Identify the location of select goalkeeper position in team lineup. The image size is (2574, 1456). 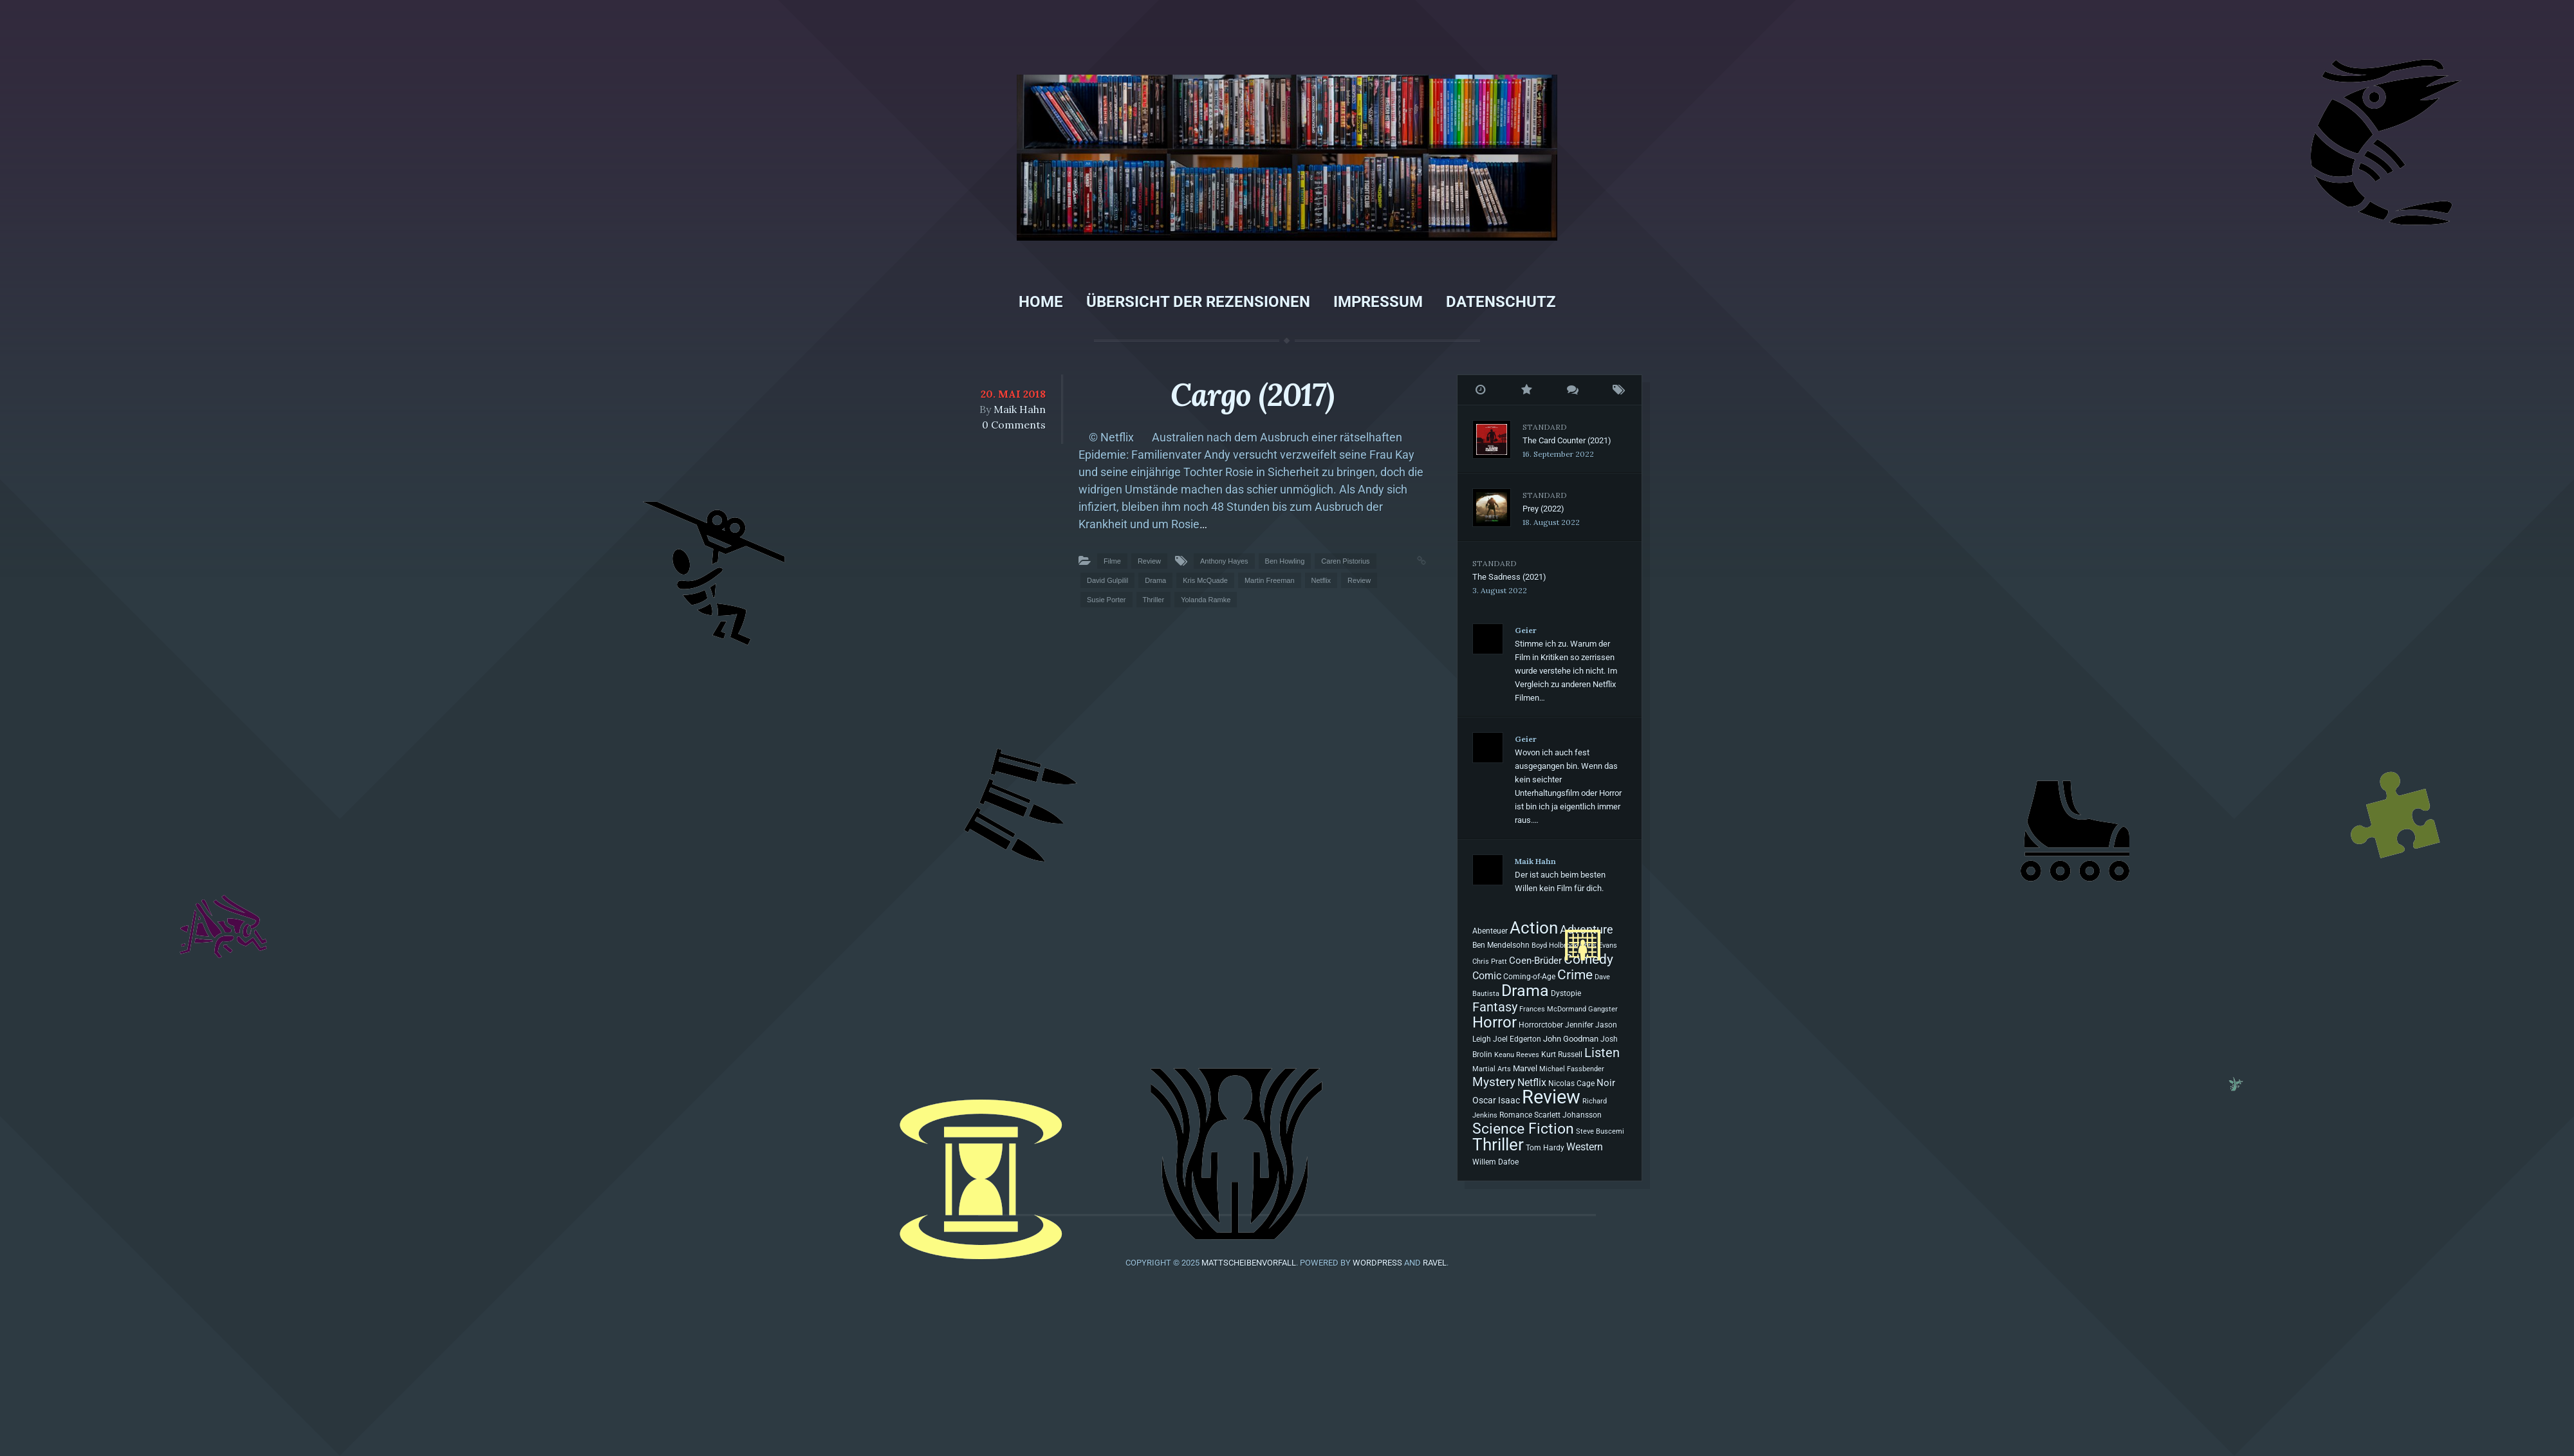
(1582, 943).